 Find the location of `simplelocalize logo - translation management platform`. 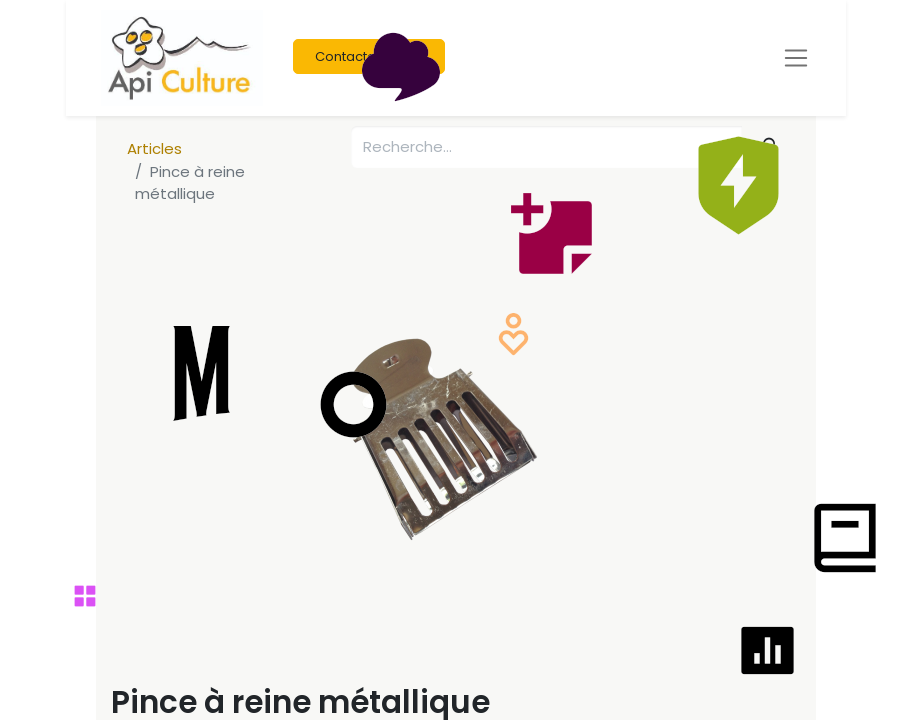

simplelocalize logo - translation management platform is located at coordinates (401, 67).